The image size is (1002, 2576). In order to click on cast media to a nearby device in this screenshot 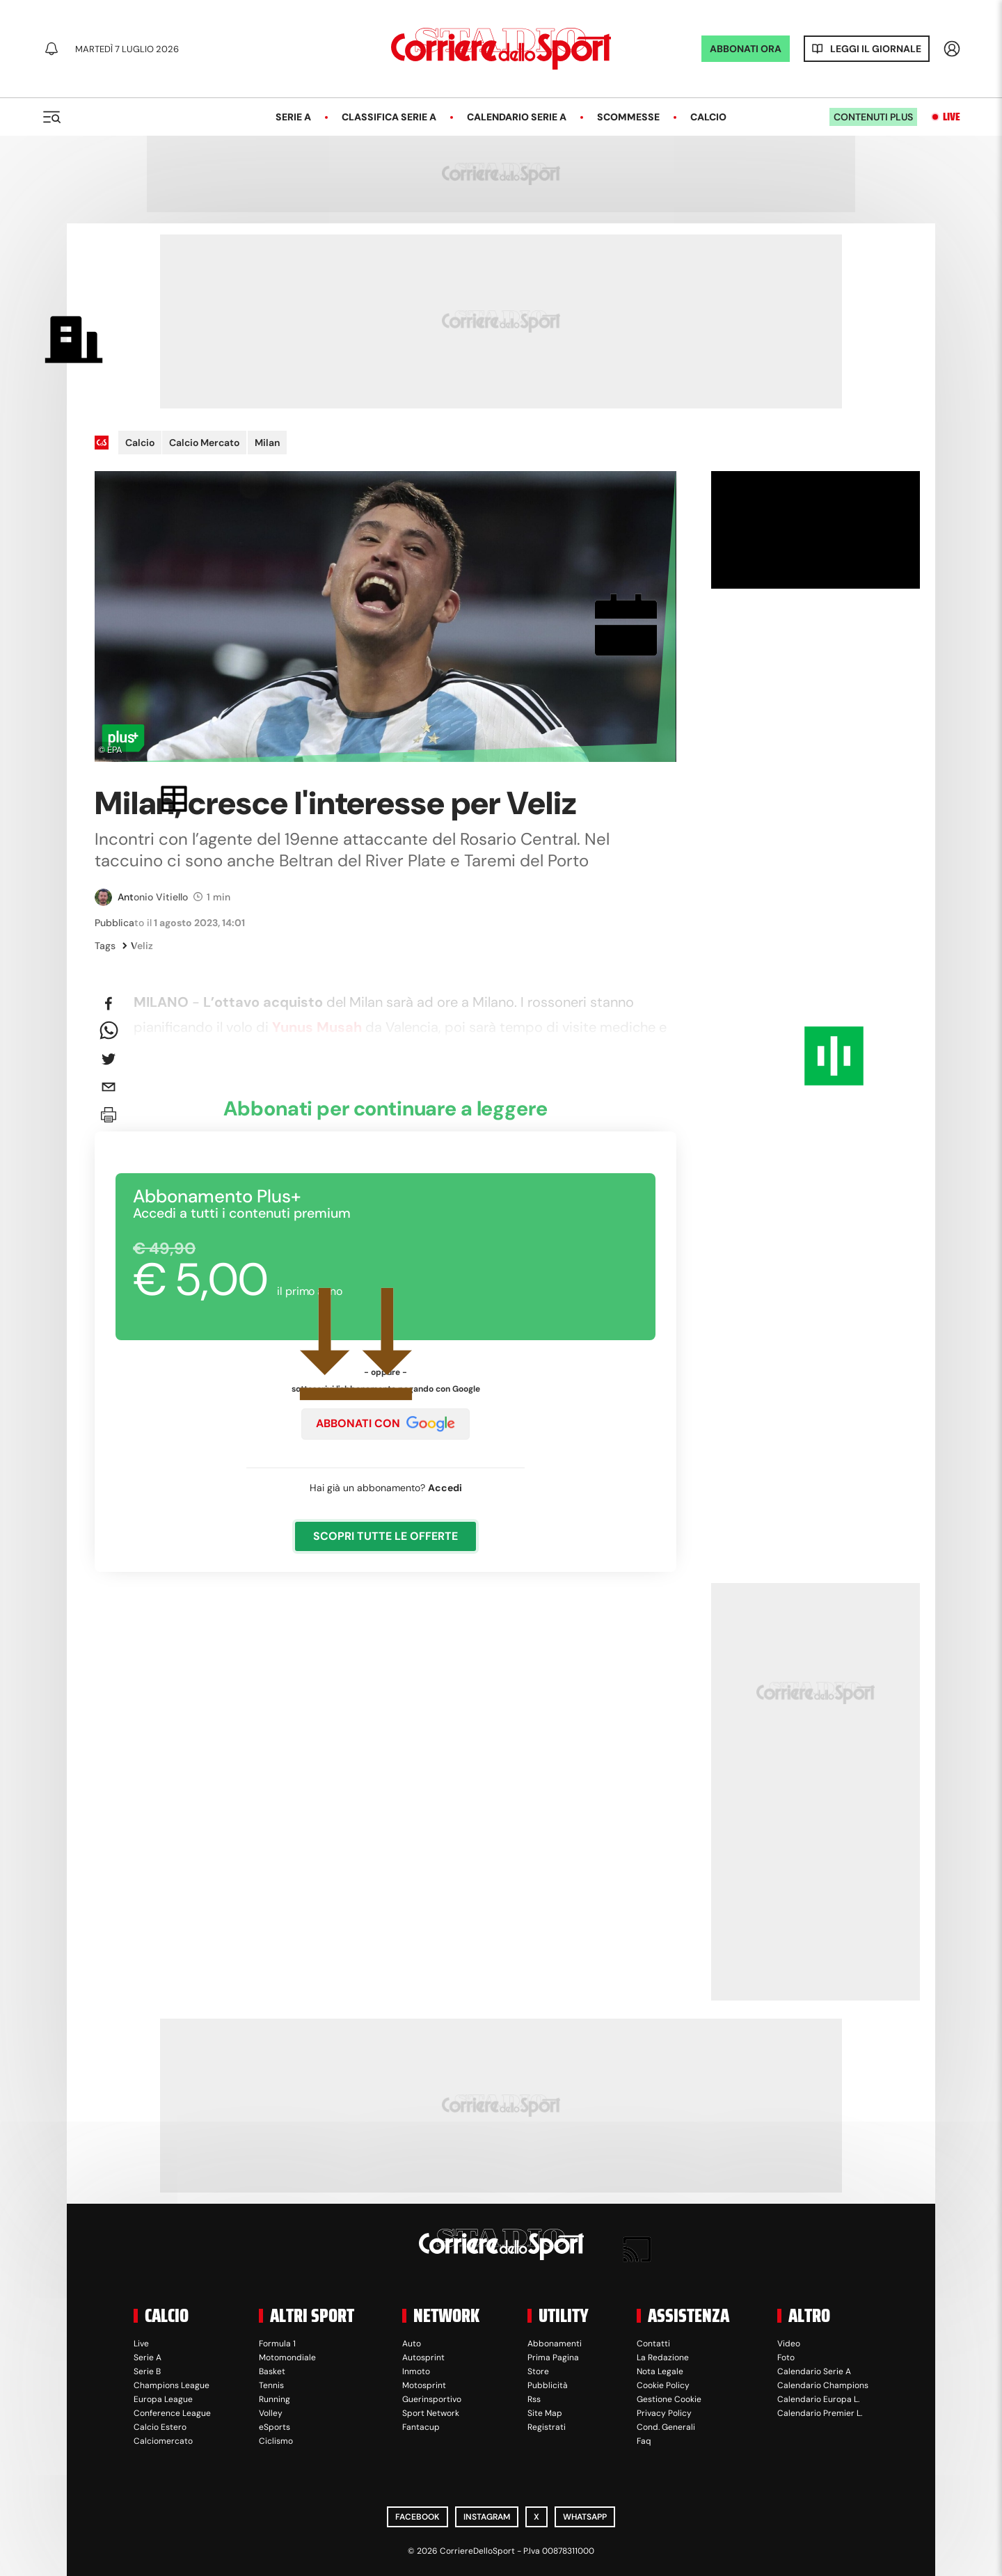, I will do `click(637, 2249)`.